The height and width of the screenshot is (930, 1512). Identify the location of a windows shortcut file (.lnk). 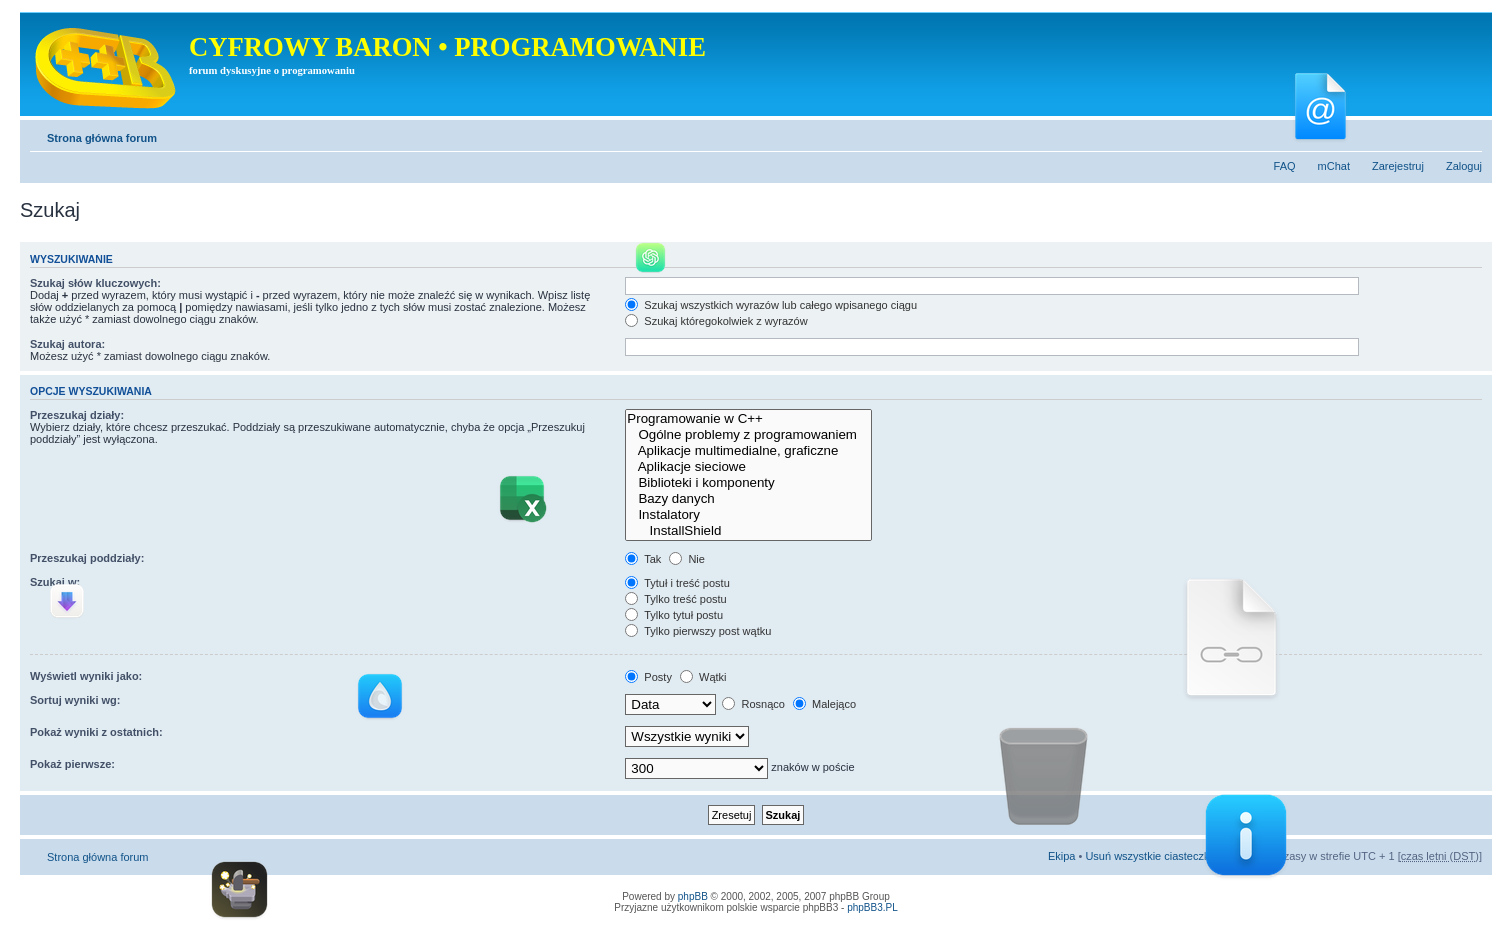
(1231, 639).